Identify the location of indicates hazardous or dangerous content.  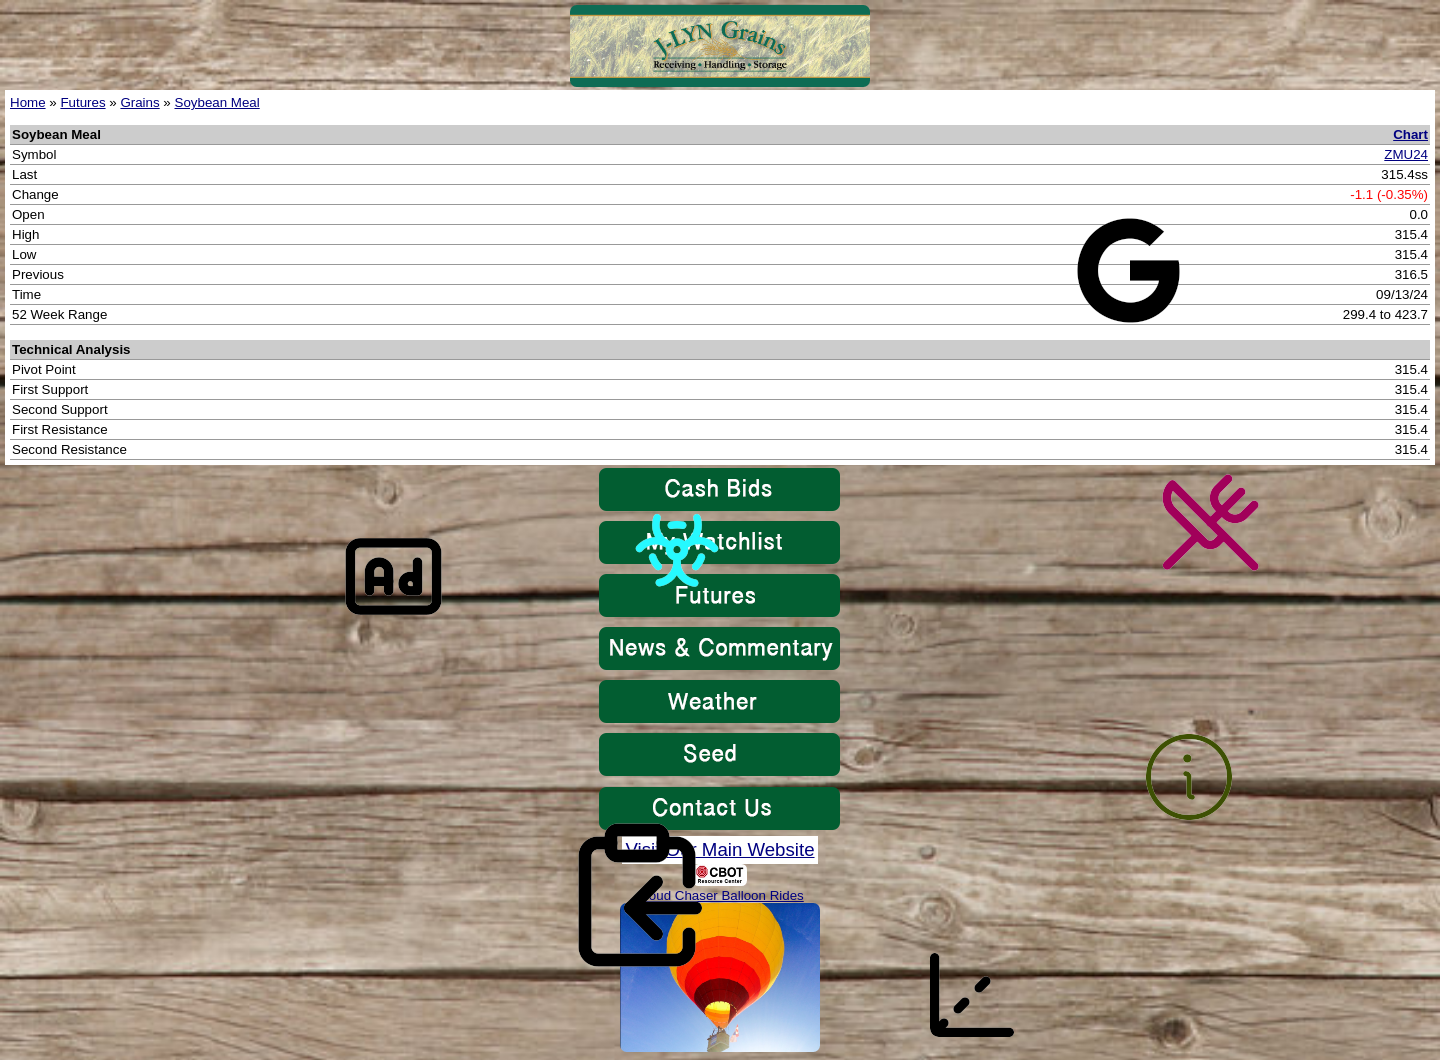
(677, 550).